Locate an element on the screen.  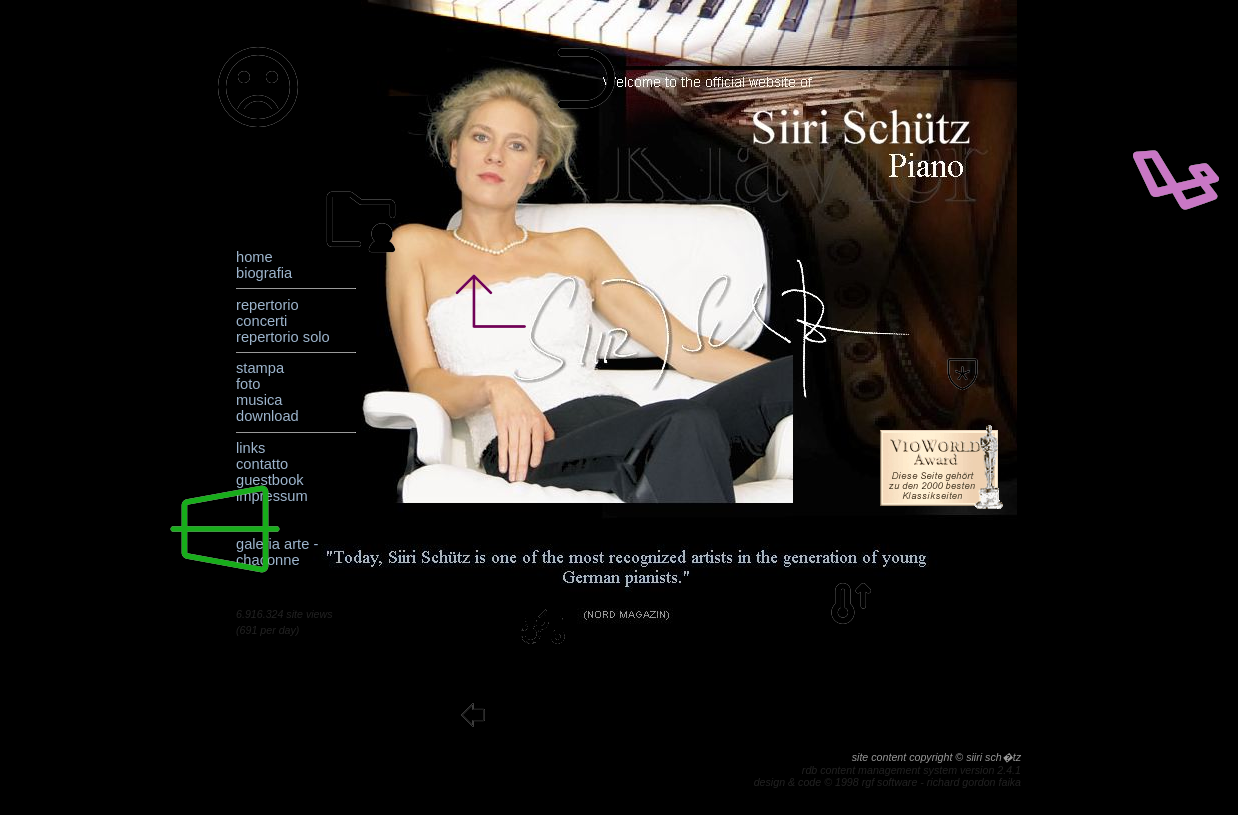
increase temperature setting is located at coordinates (850, 603).